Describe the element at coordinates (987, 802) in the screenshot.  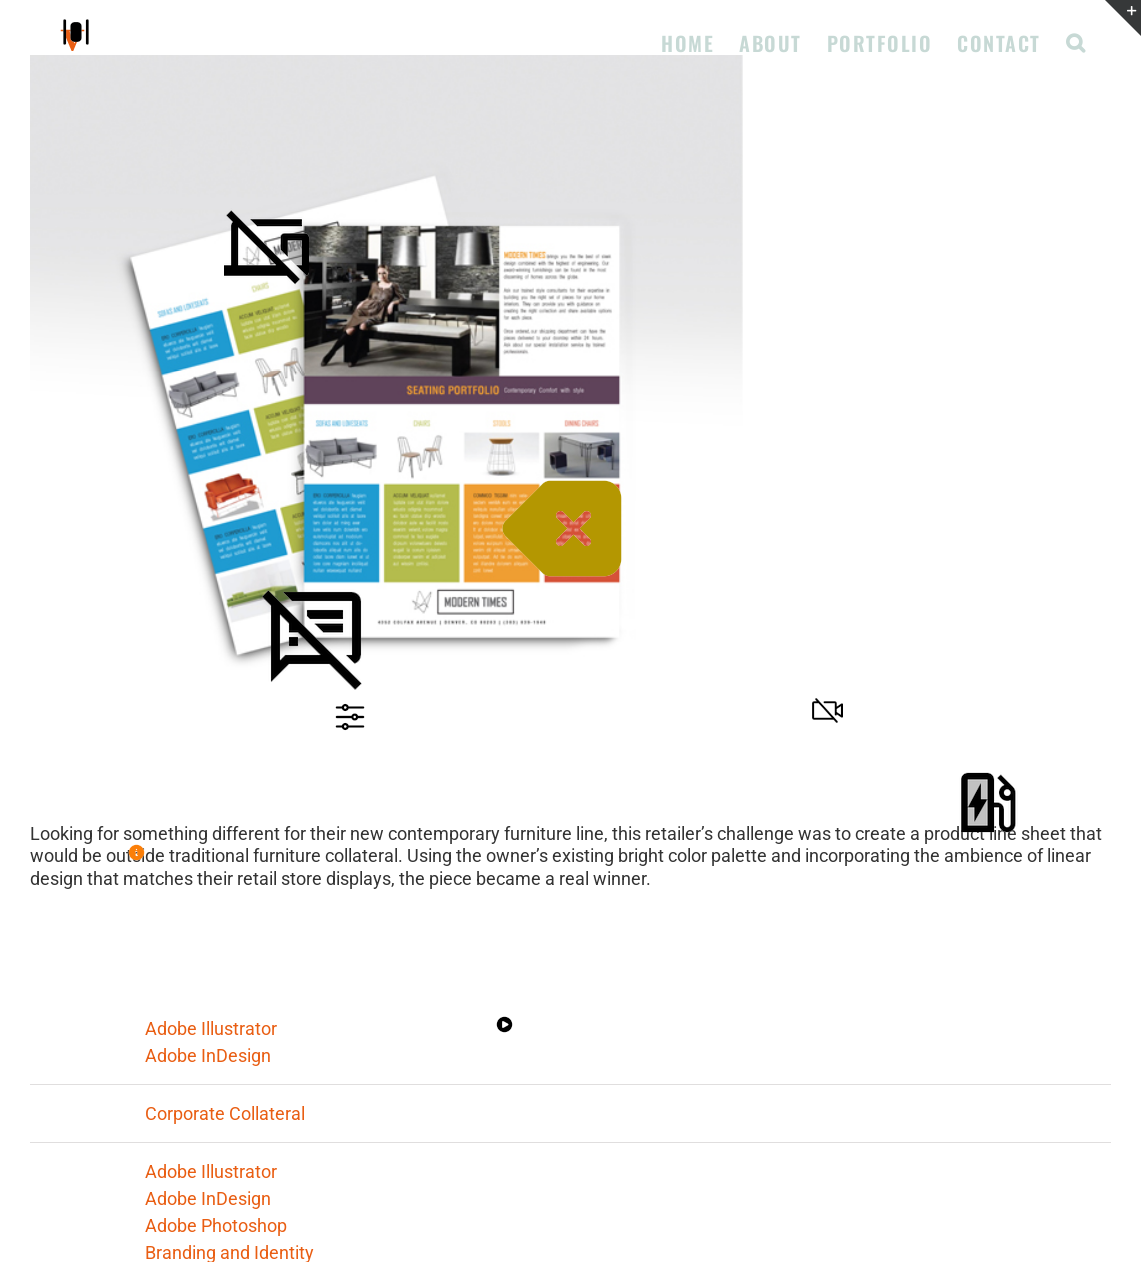
I see `find nearby electric vehicle charging stations` at that location.